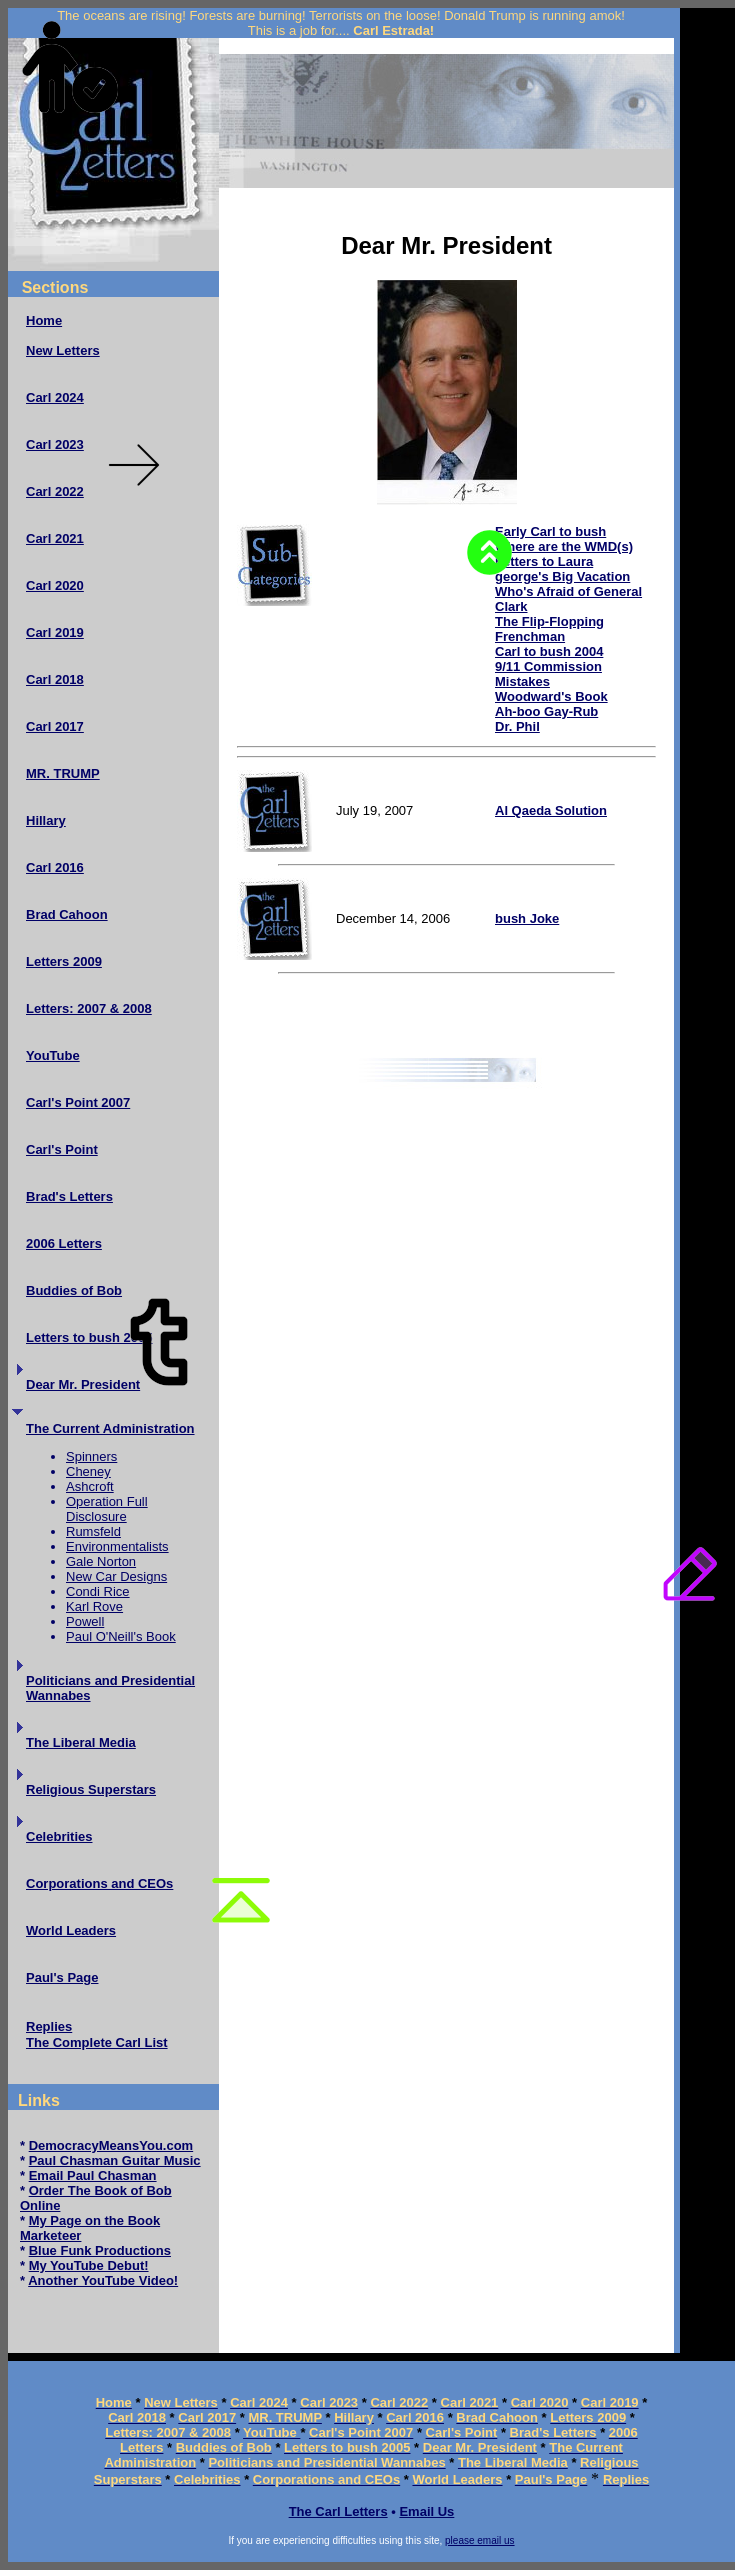  What do you see at coordinates (489, 552) in the screenshot?
I see `scroll to top of page` at bounding box center [489, 552].